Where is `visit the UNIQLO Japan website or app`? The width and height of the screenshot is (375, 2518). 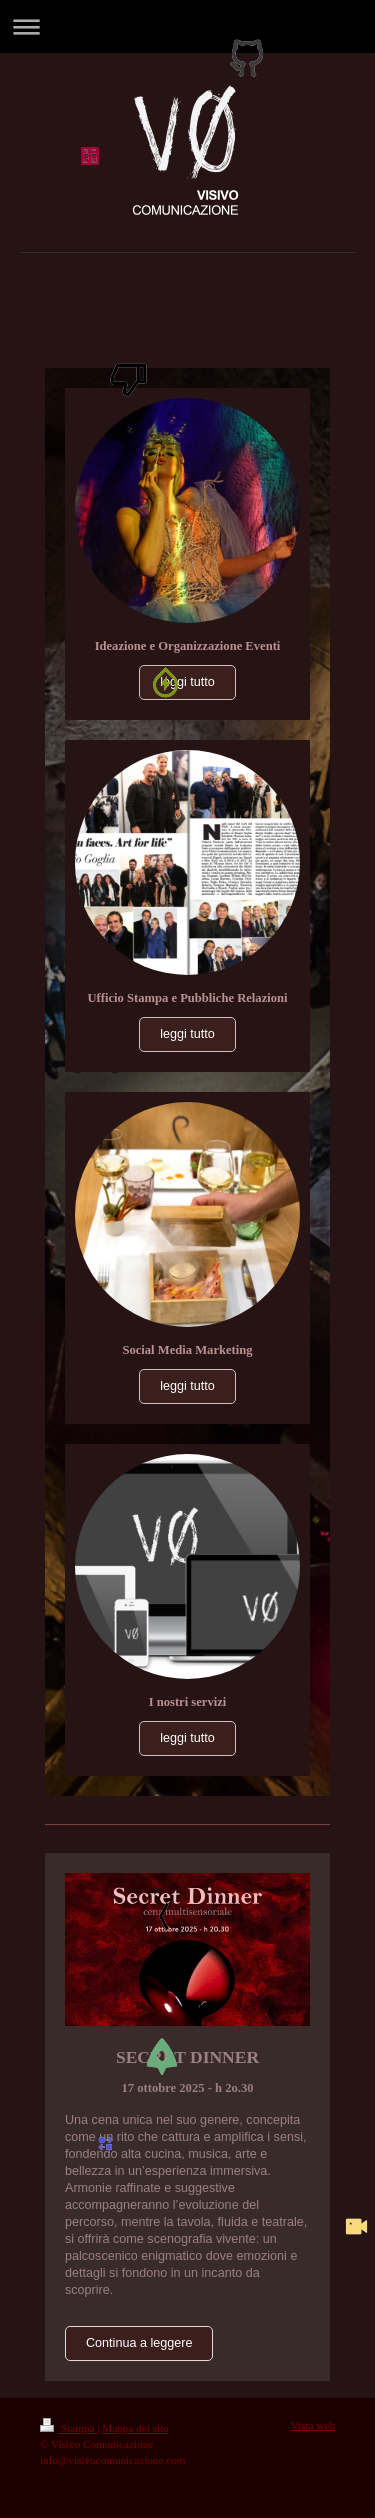 visit the UNIQLO Japan website or app is located at coordinates (90, 156).